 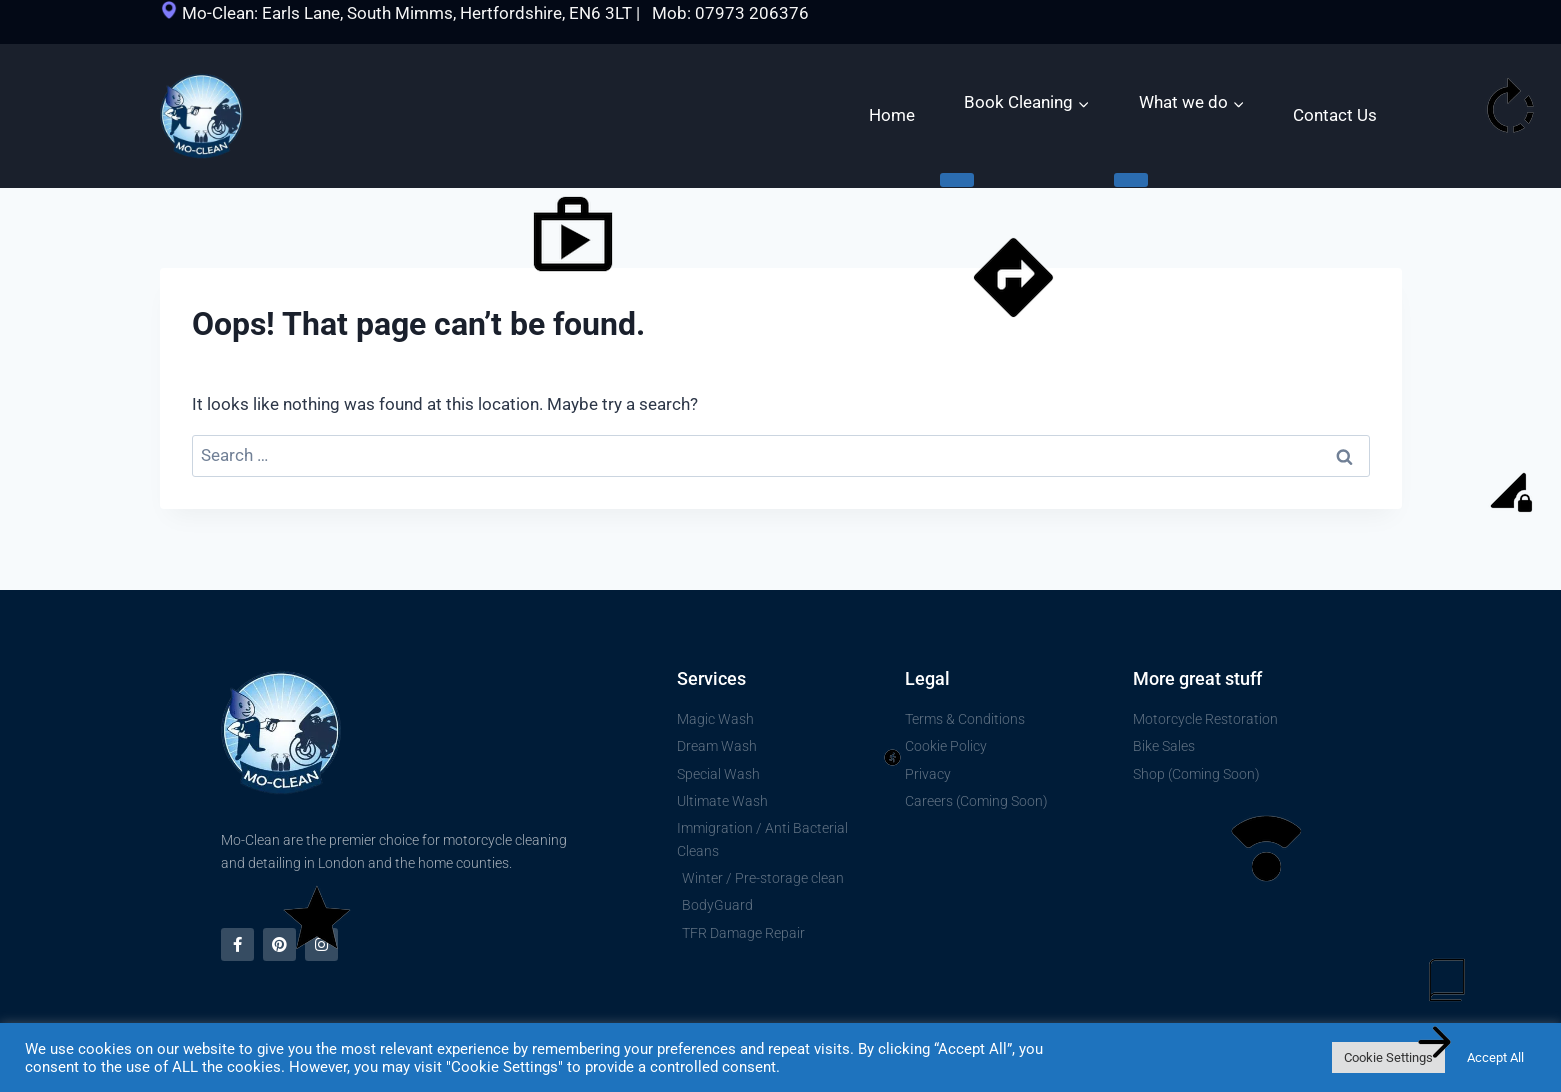 What do you see at coordinates (1510, 109) in the screenshot?
I see `rotate image clockwise` at bounding box center [1510, 109].